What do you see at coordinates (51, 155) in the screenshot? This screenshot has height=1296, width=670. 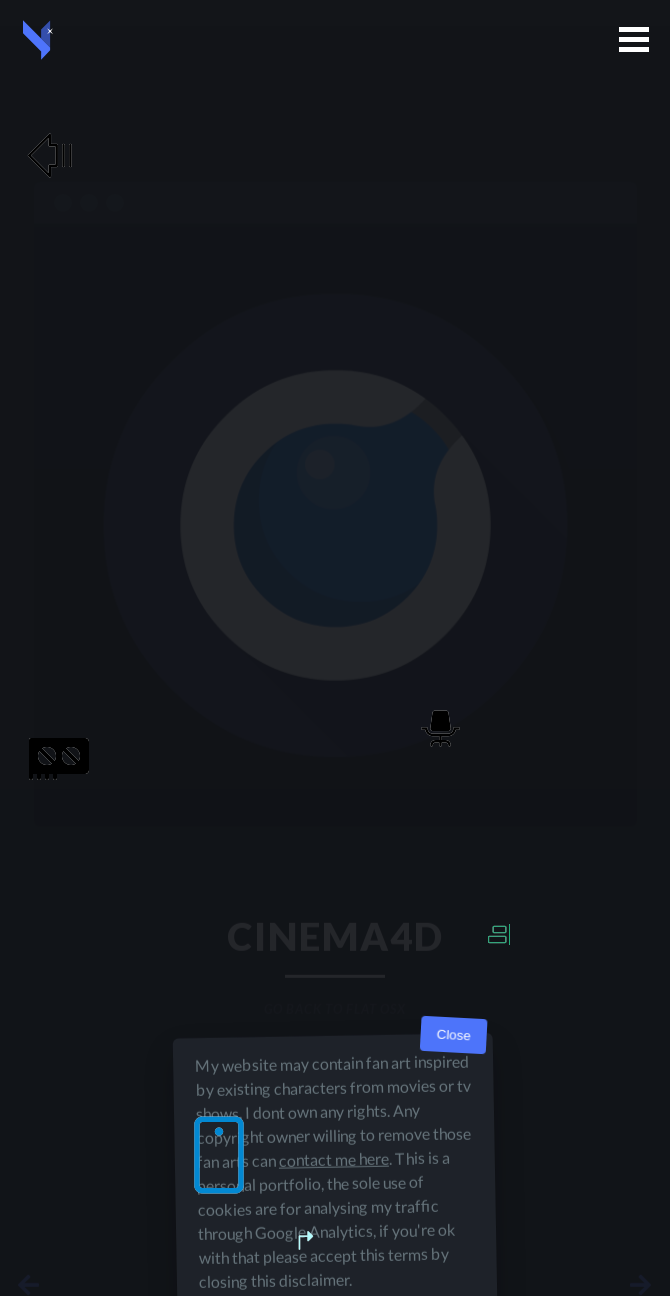 I see `go back multiple steps` at bounding box center [51, 155].